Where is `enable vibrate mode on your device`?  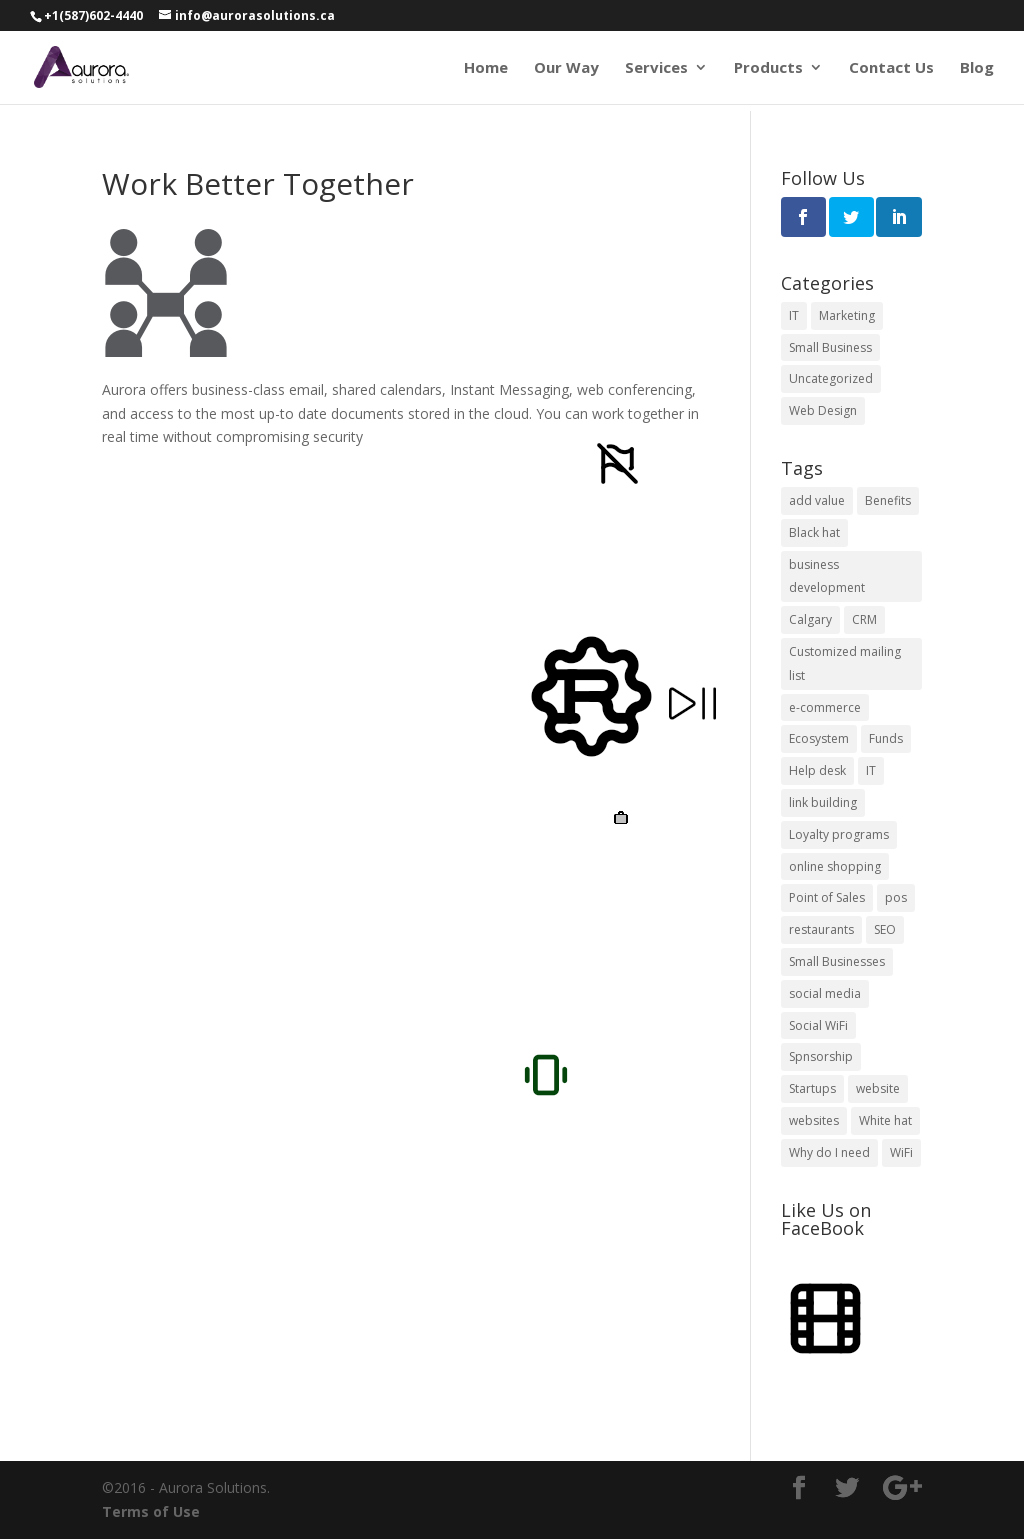
enable vibrate mode on your device is located at coordinates (546, 1075).